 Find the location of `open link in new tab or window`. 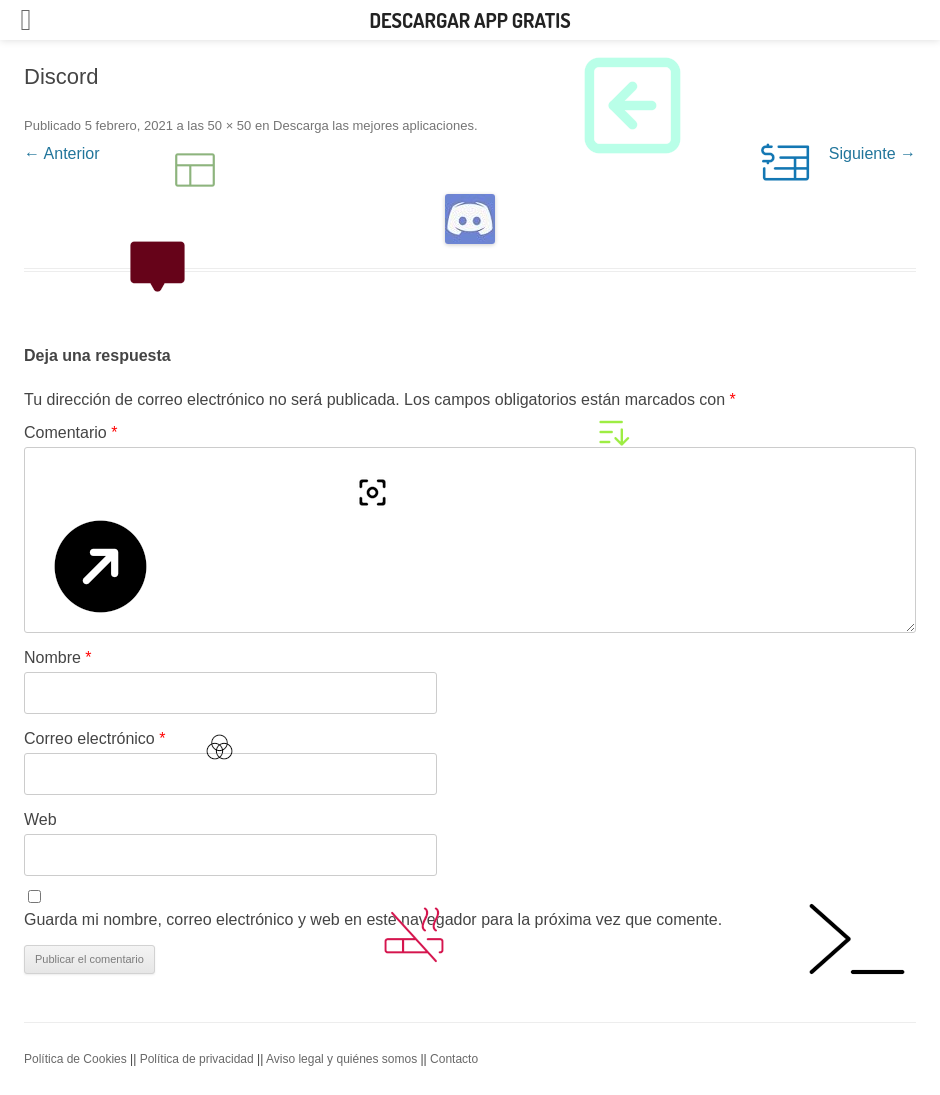

open link in new tab or window is located at coordinates (100, 566).